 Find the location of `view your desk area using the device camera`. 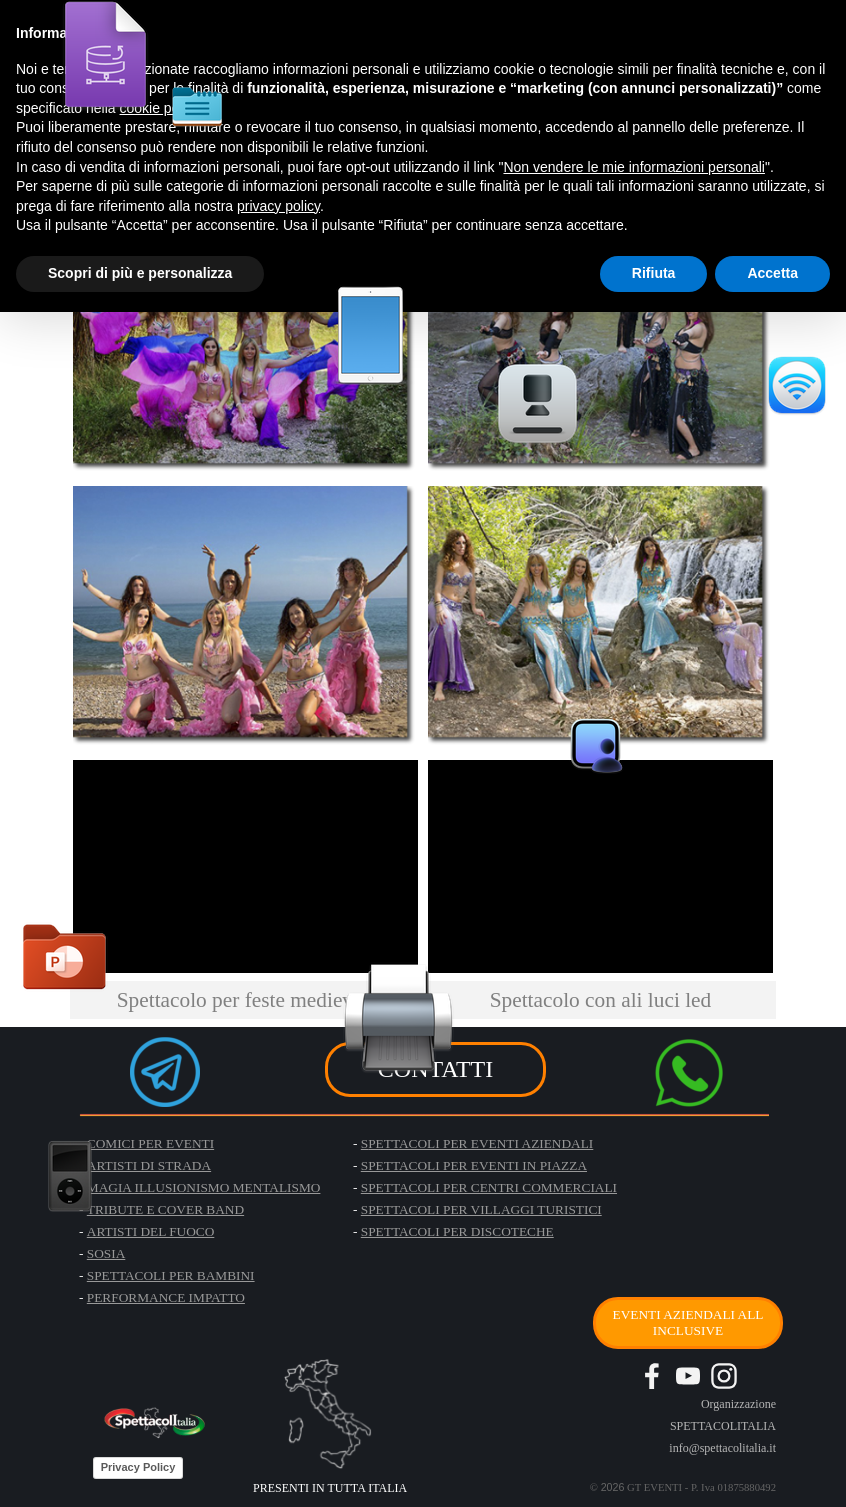

view your desk area using the device camera is located at coordinates (537, 403).